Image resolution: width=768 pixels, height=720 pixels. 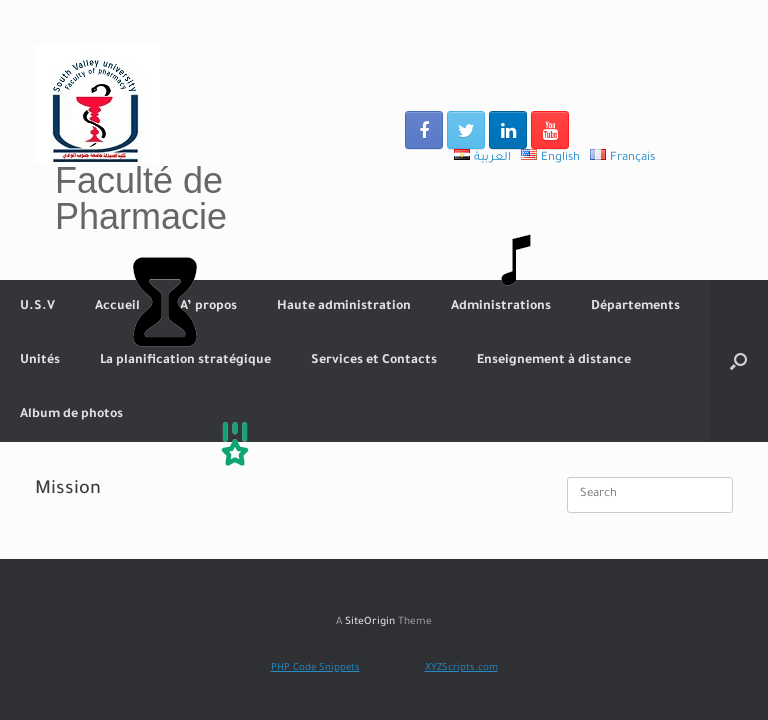 I want to click on indicates loading or processing in progress, so click(x=165, y=302).